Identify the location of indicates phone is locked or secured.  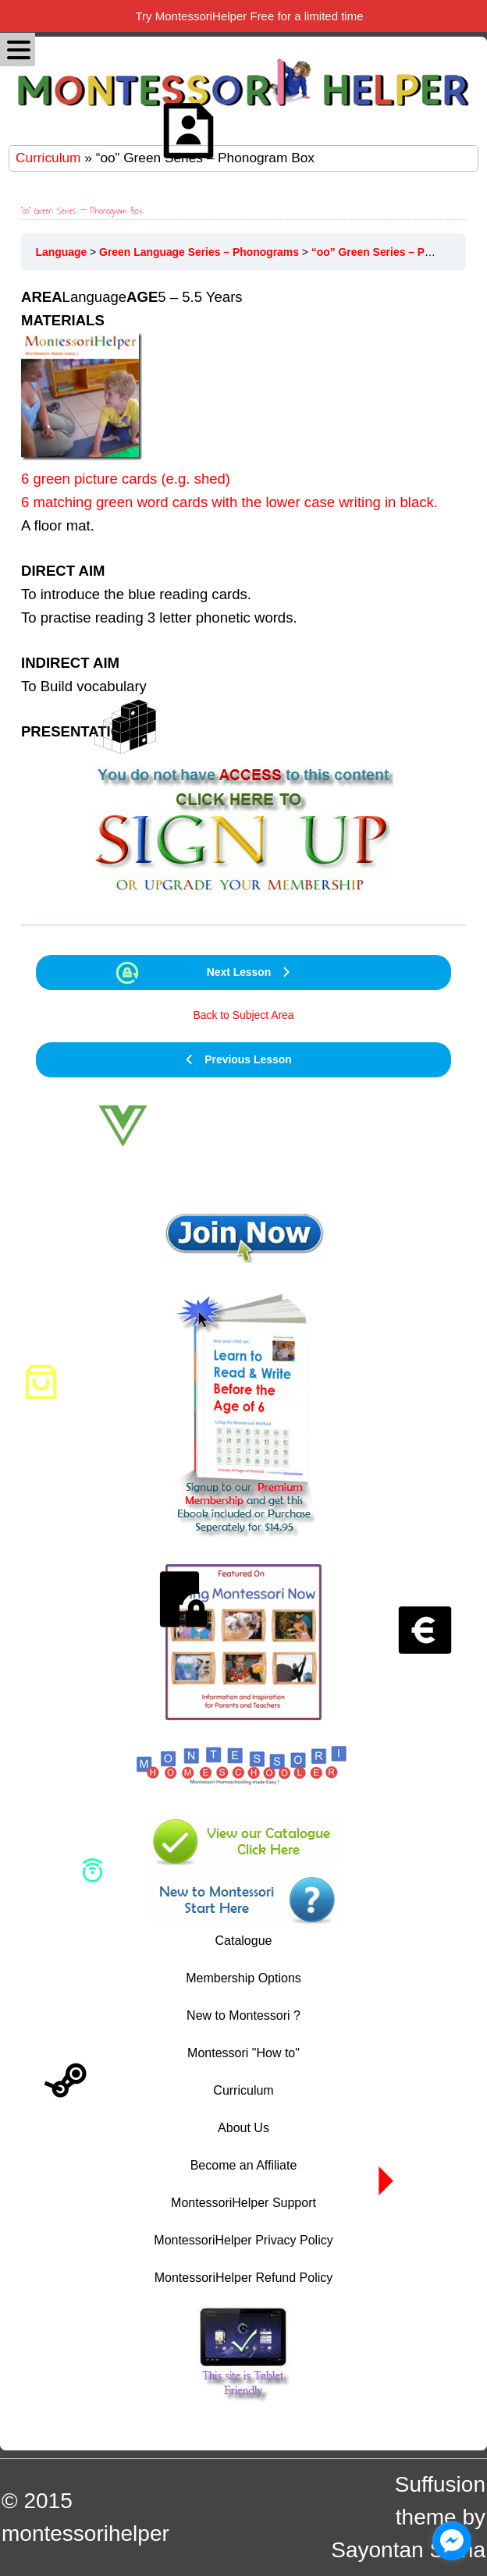
(180, 1599).